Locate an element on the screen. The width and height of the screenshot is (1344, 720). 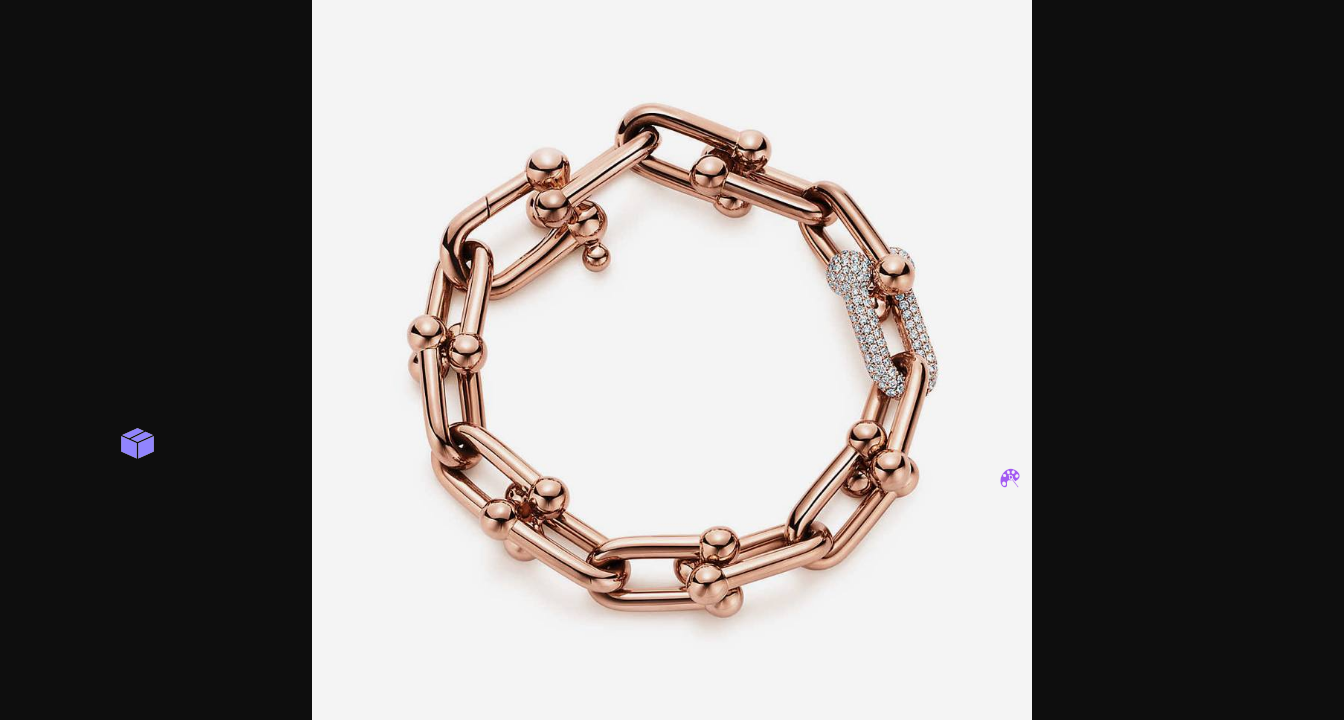
view package or shipment status is located at coordinates (137, 443).